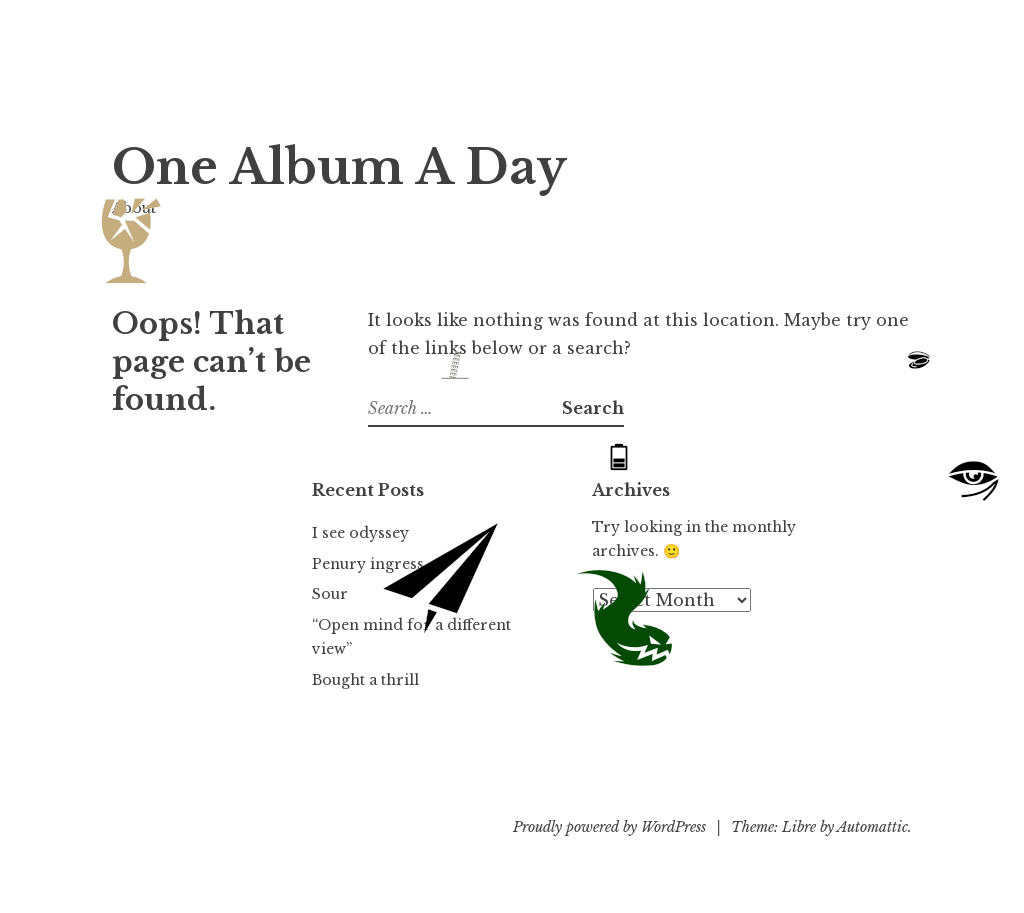  I want to click on indicates seafood or shellfish category, so click(919, 360).